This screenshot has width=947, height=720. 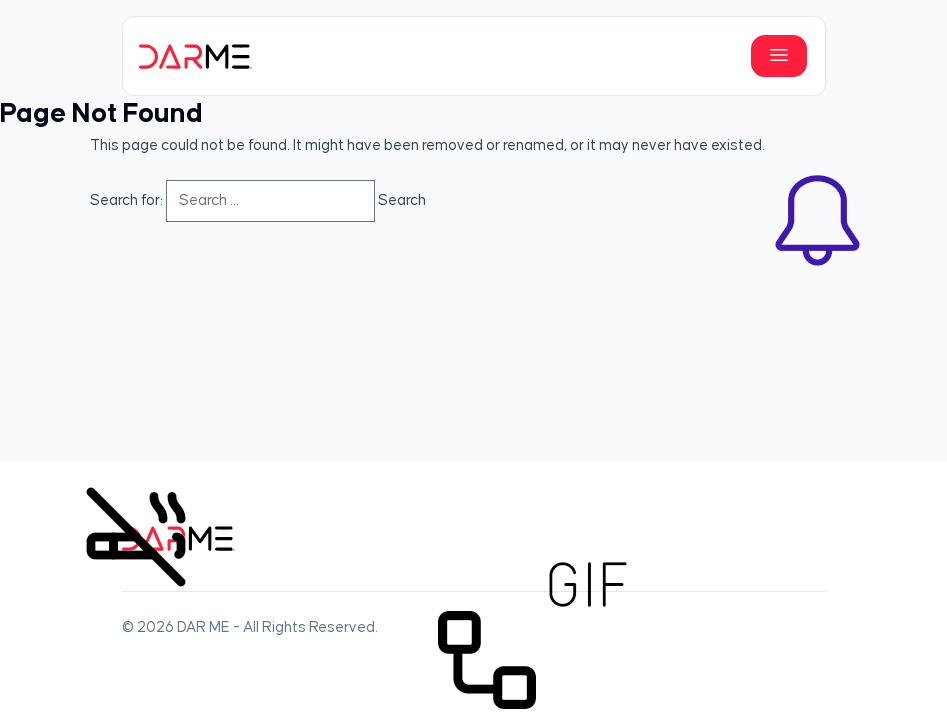 What do you see at coordinates (487, 660) in the screenshot?
I see `view or manage automated workflows` at bounding box center [487, 660].